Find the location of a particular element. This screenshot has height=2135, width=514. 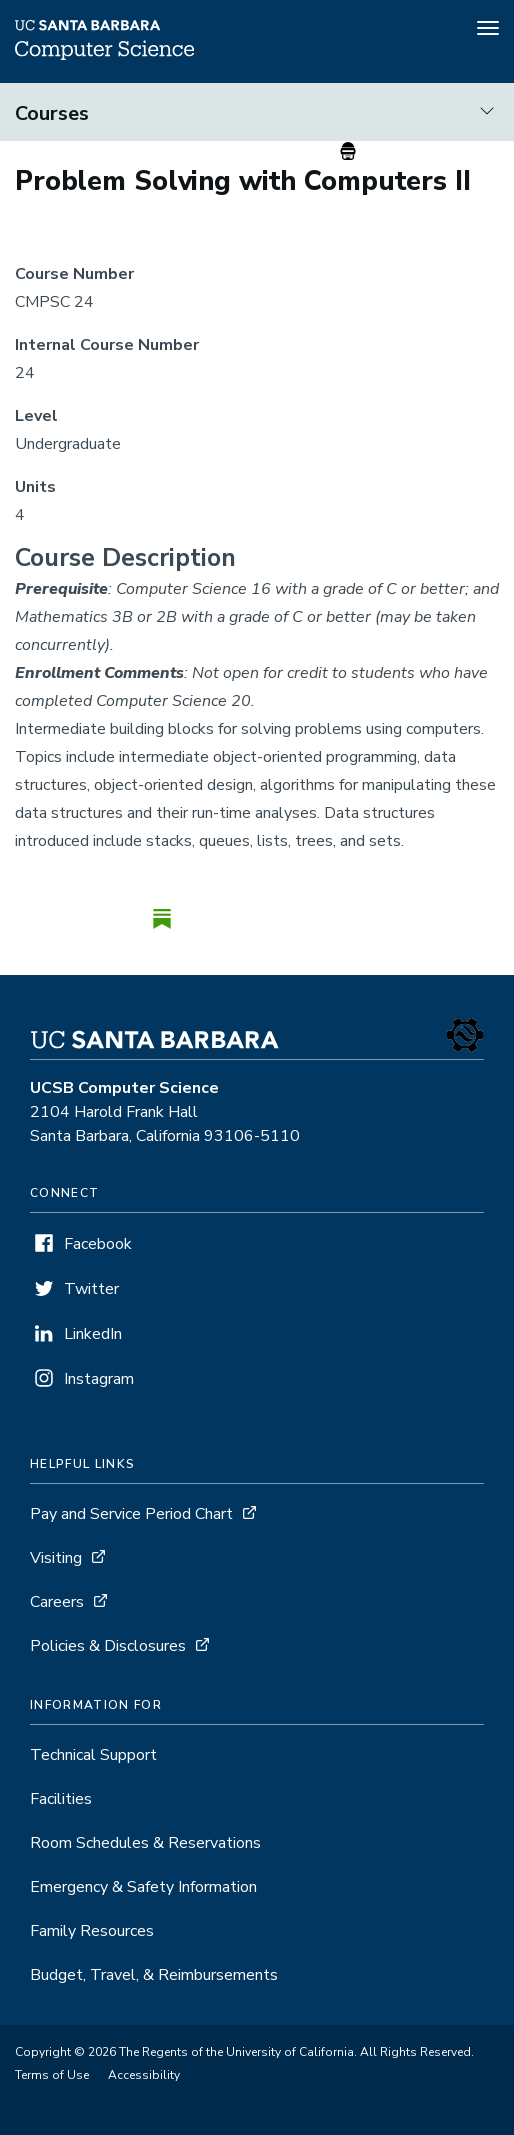

open Google Earth Engine is located at coordinates (465, 1035).